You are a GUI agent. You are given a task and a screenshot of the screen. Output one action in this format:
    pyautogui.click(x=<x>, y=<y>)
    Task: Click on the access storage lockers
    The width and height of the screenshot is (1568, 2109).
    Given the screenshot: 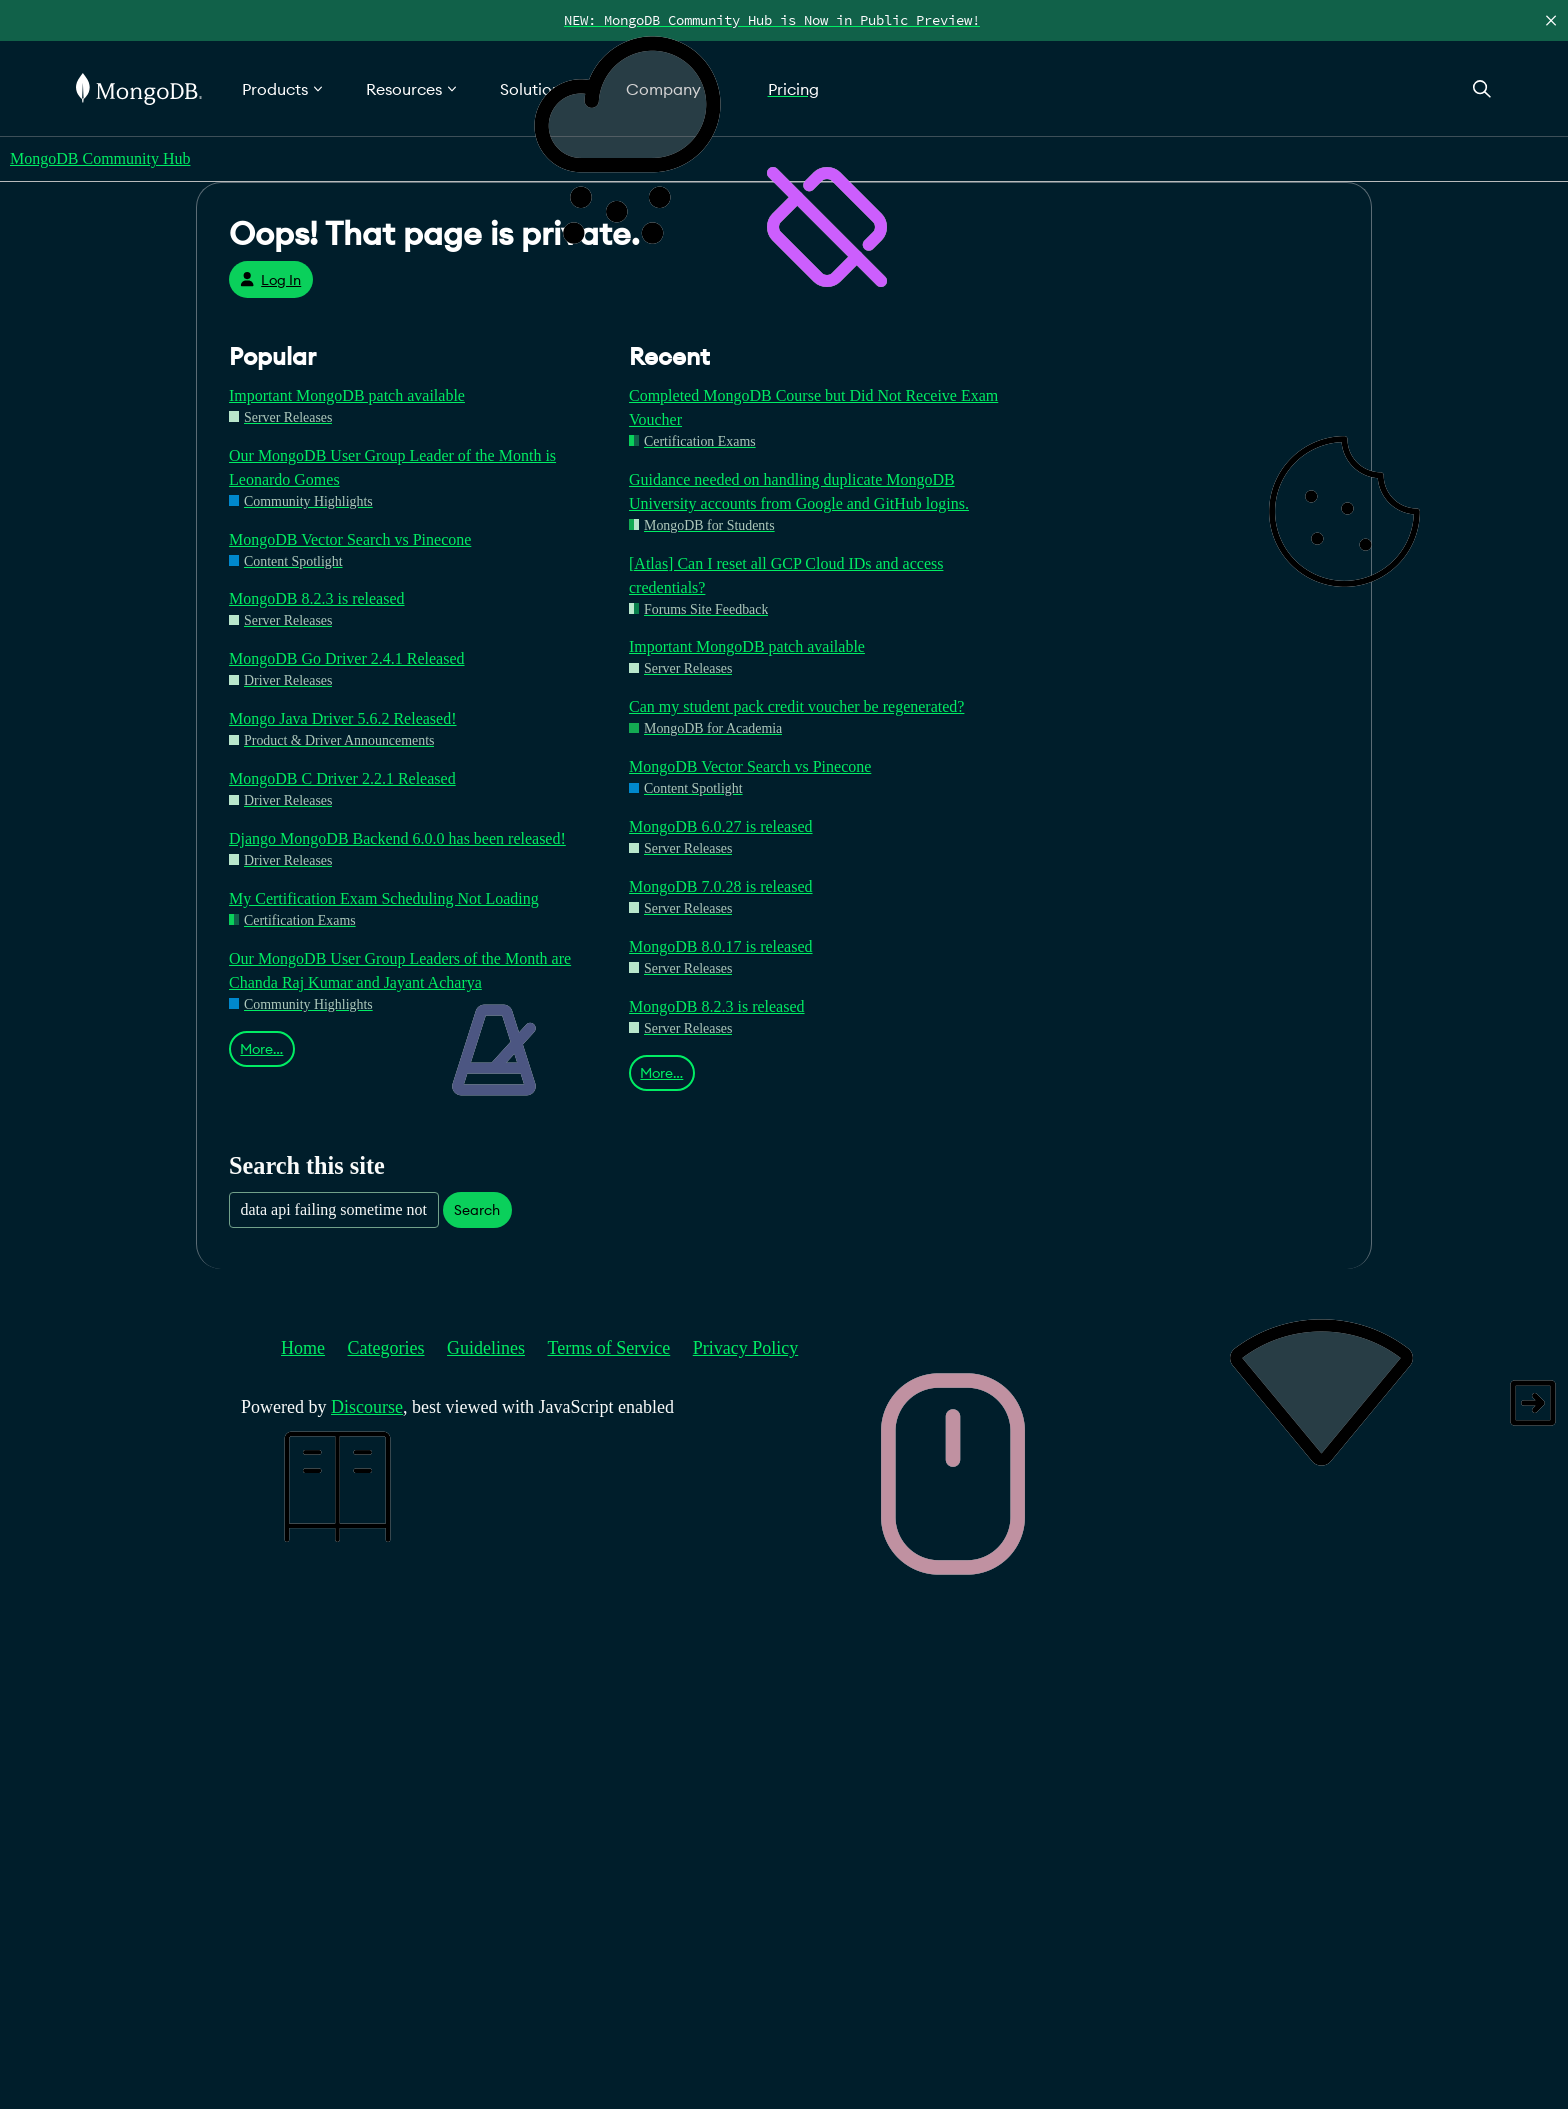 What is the action you would take?
    pyautogui.click(x=337, y=1484)
    